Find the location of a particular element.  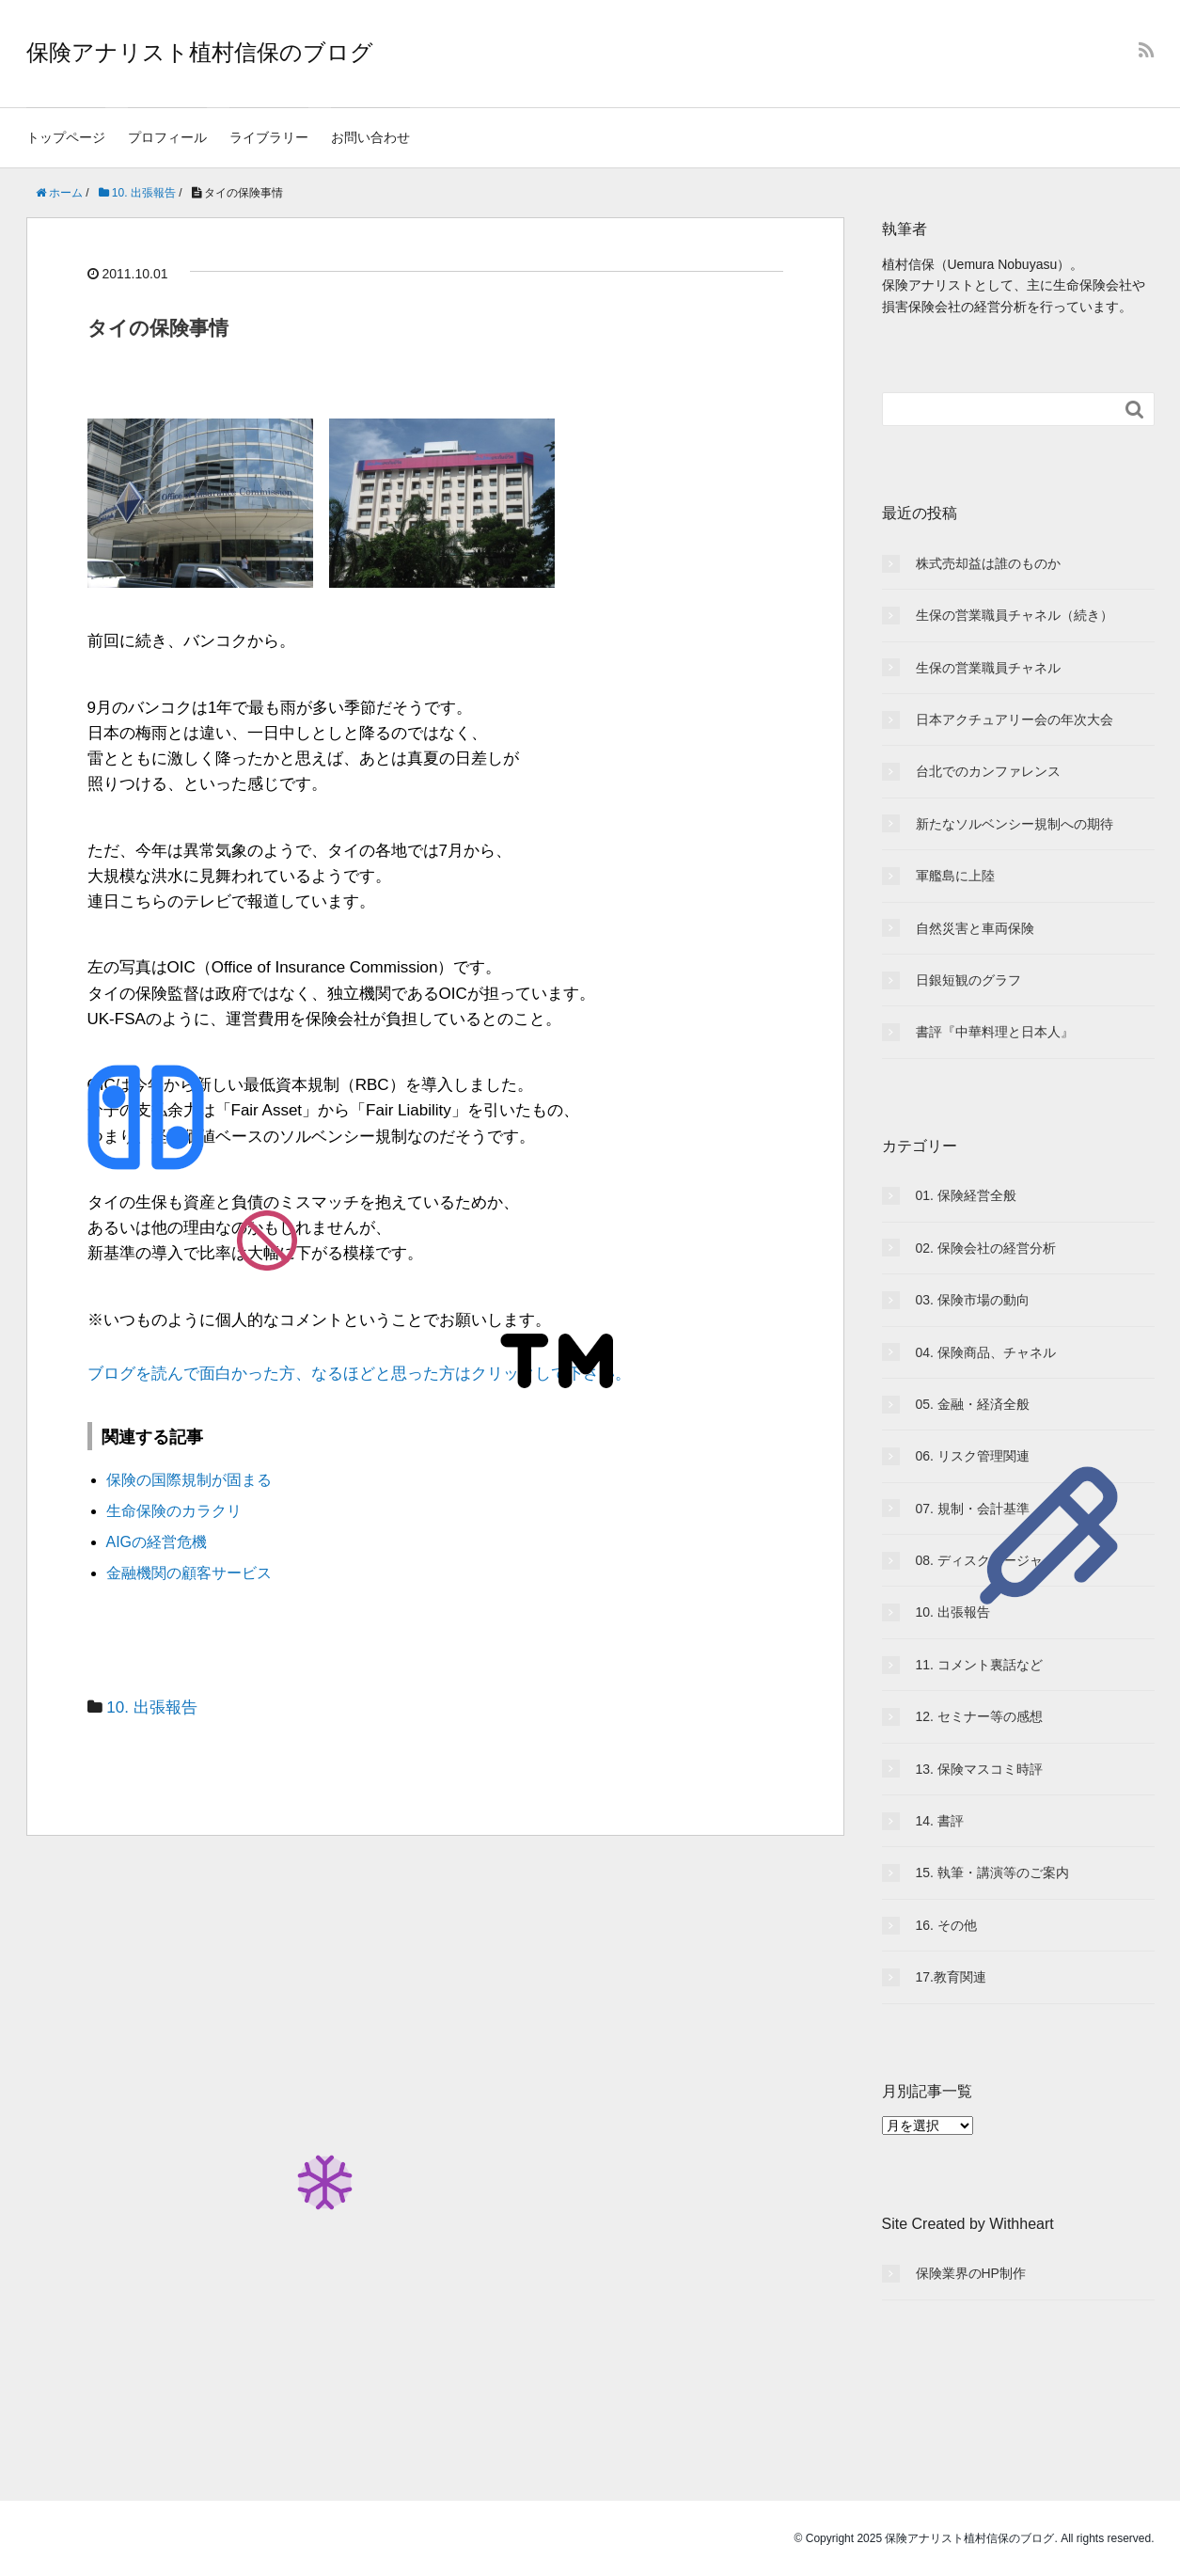

toggle air conditioning or cooling mode is located at coordinates (324, 2182).